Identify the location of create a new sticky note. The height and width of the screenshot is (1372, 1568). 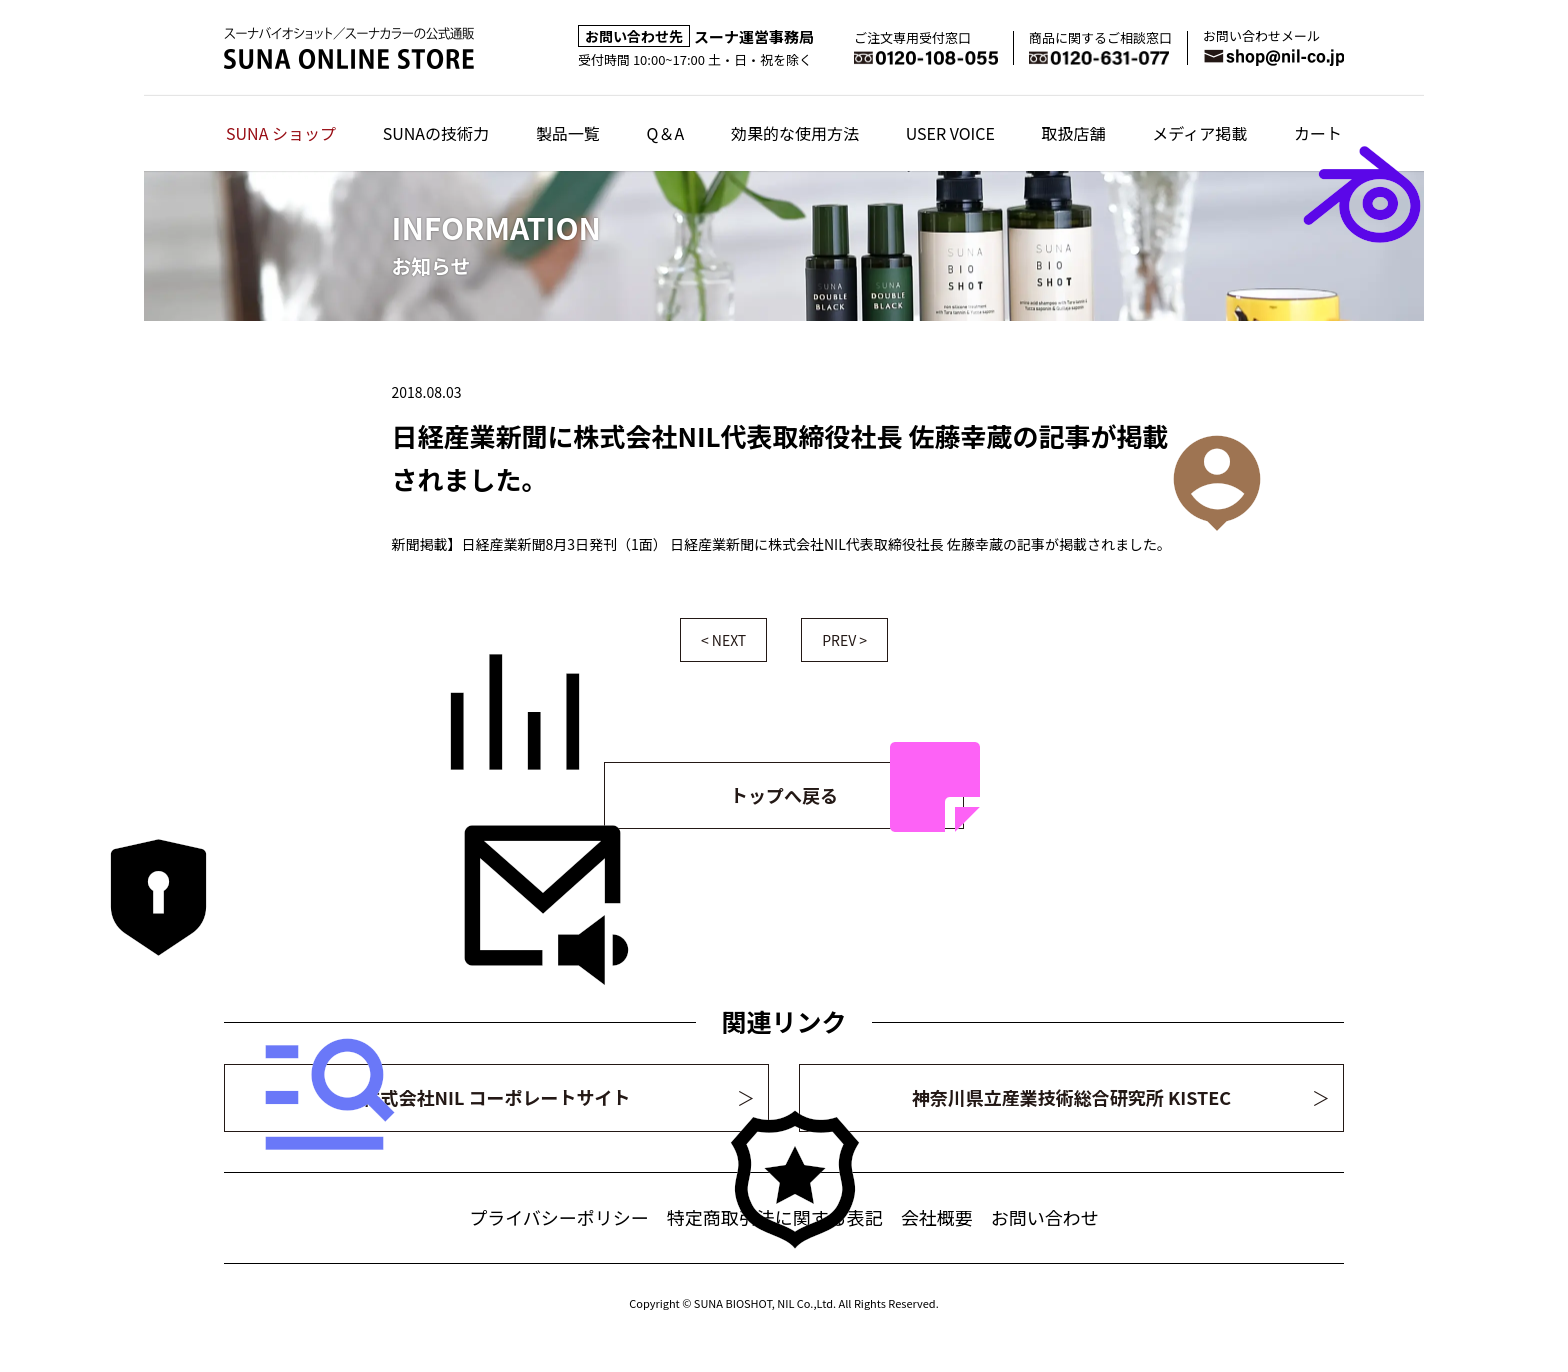
(935, 787).